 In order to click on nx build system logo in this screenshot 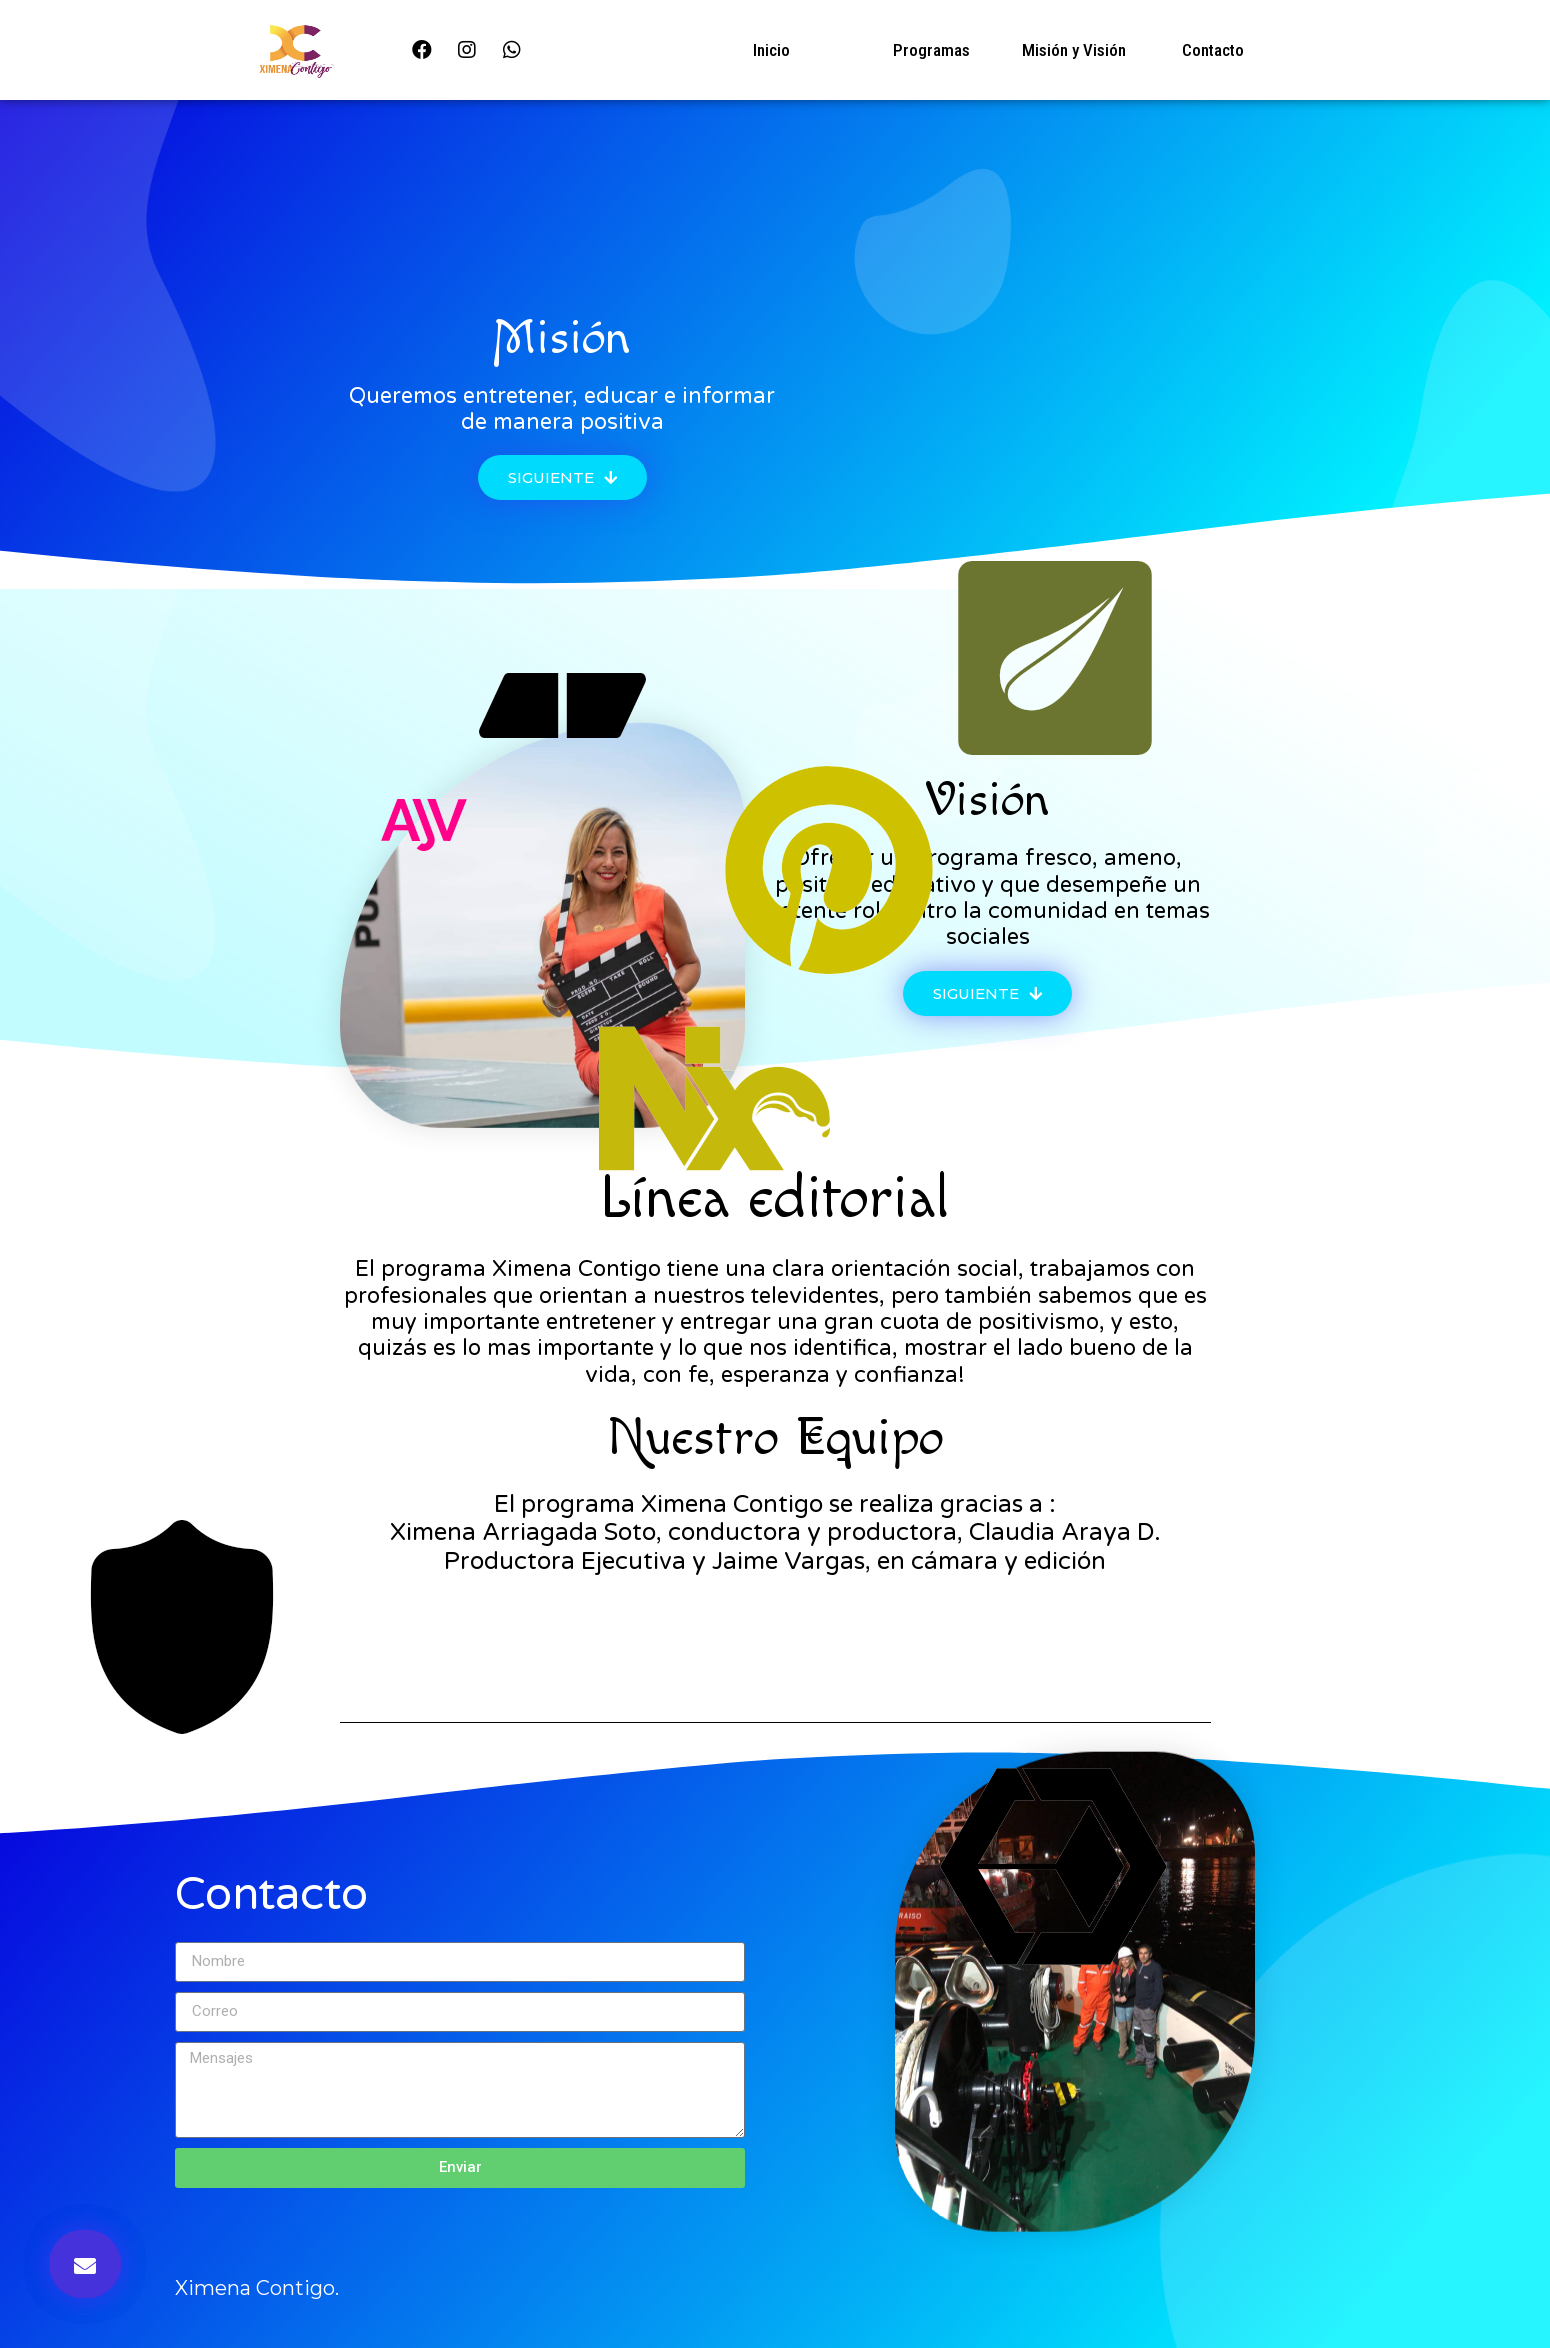, I will do `click(714, 1098)`.